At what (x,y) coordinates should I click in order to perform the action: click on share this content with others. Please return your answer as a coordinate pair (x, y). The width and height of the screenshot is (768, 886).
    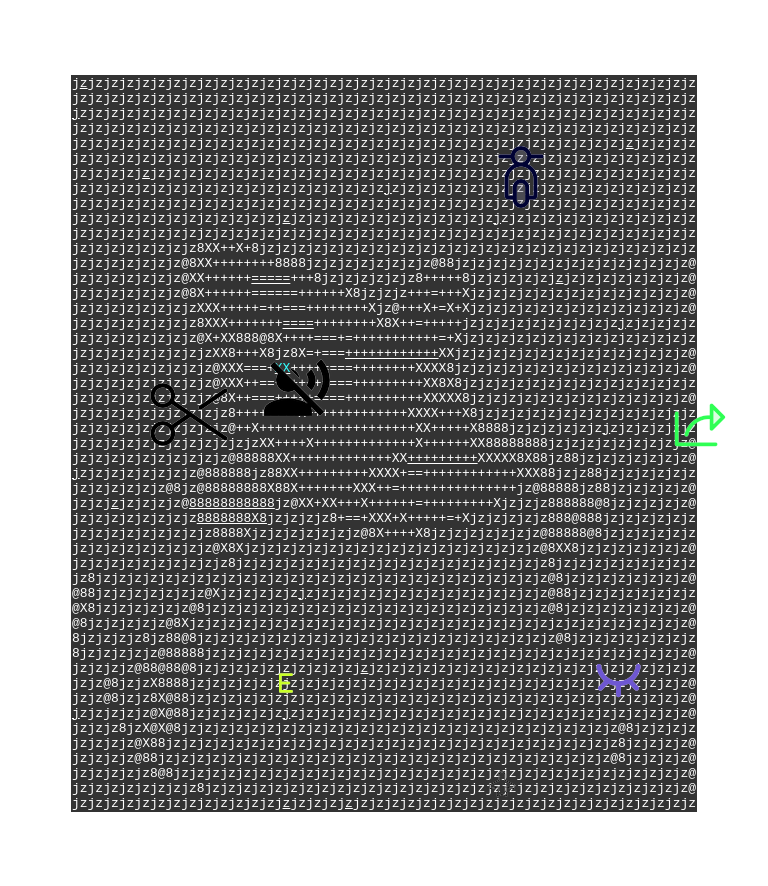
    Looking at the image, I should click on (700, 423).